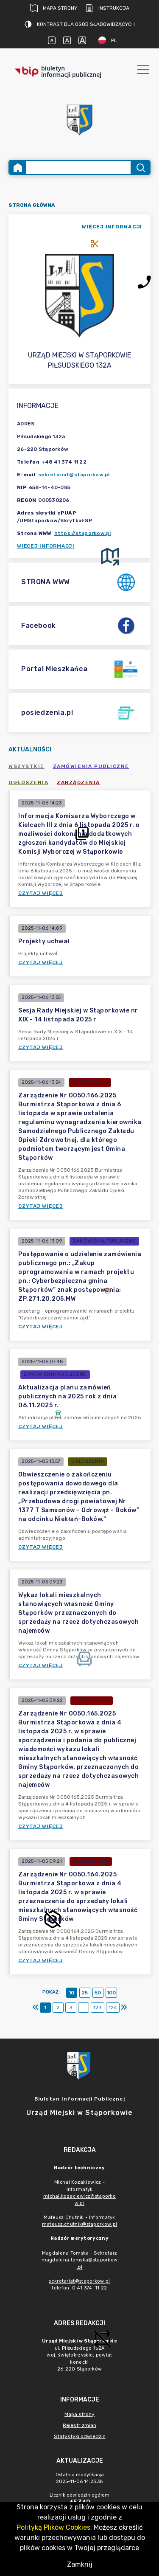  Describe the element at coordinates (102, 2339) in the screenshot. I see `repeat mode is disabled` at that location.